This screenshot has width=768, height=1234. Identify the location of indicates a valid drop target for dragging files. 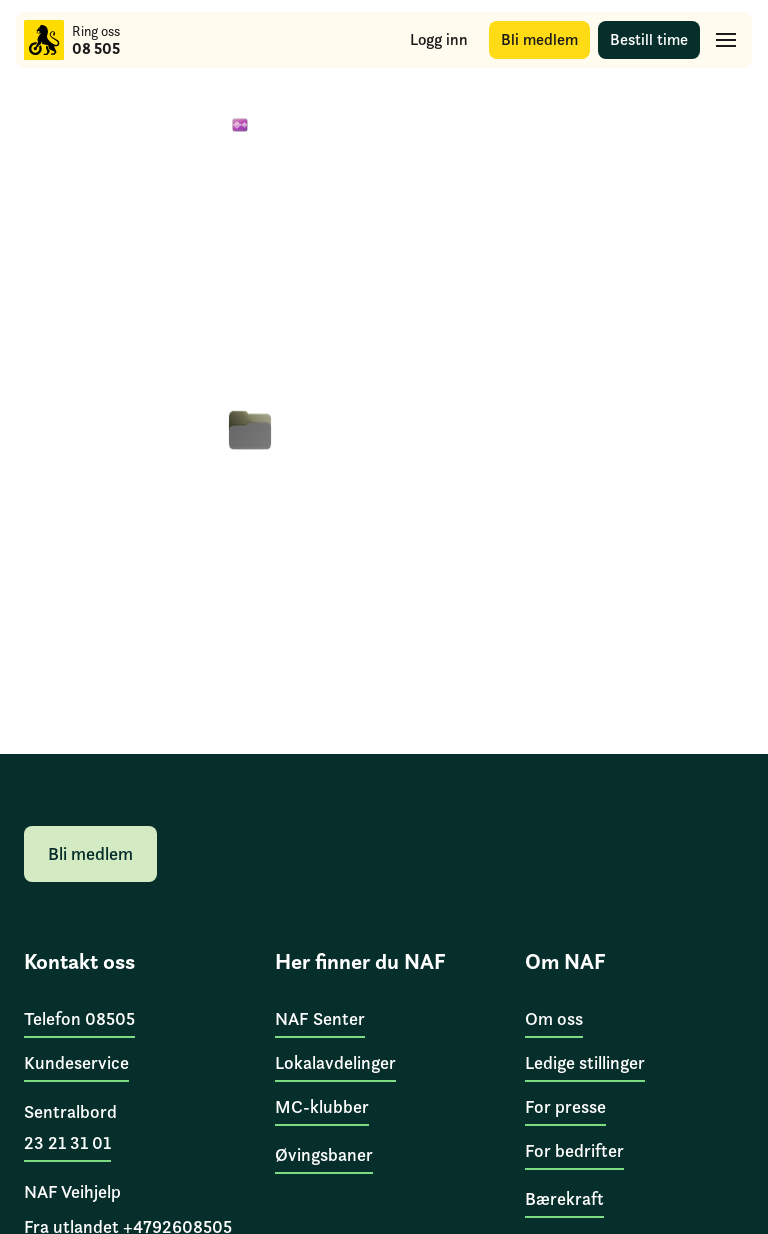
(250, 430).